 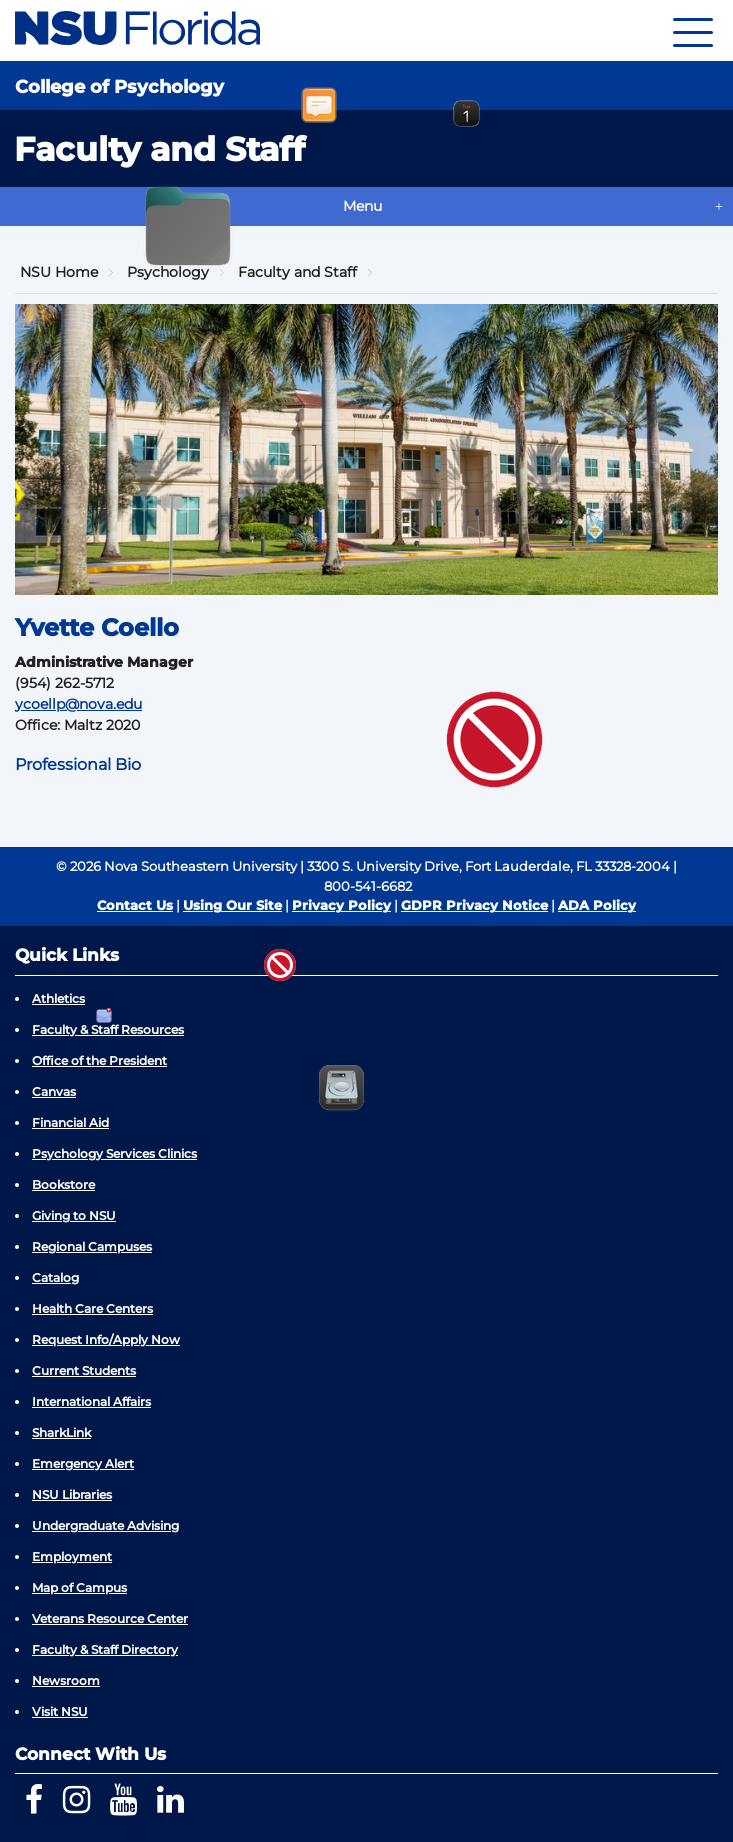 What do you see at coordinates (319, 105) in the screenshot?
I see `open empathy messaging app` at bounding box center [319, 105].